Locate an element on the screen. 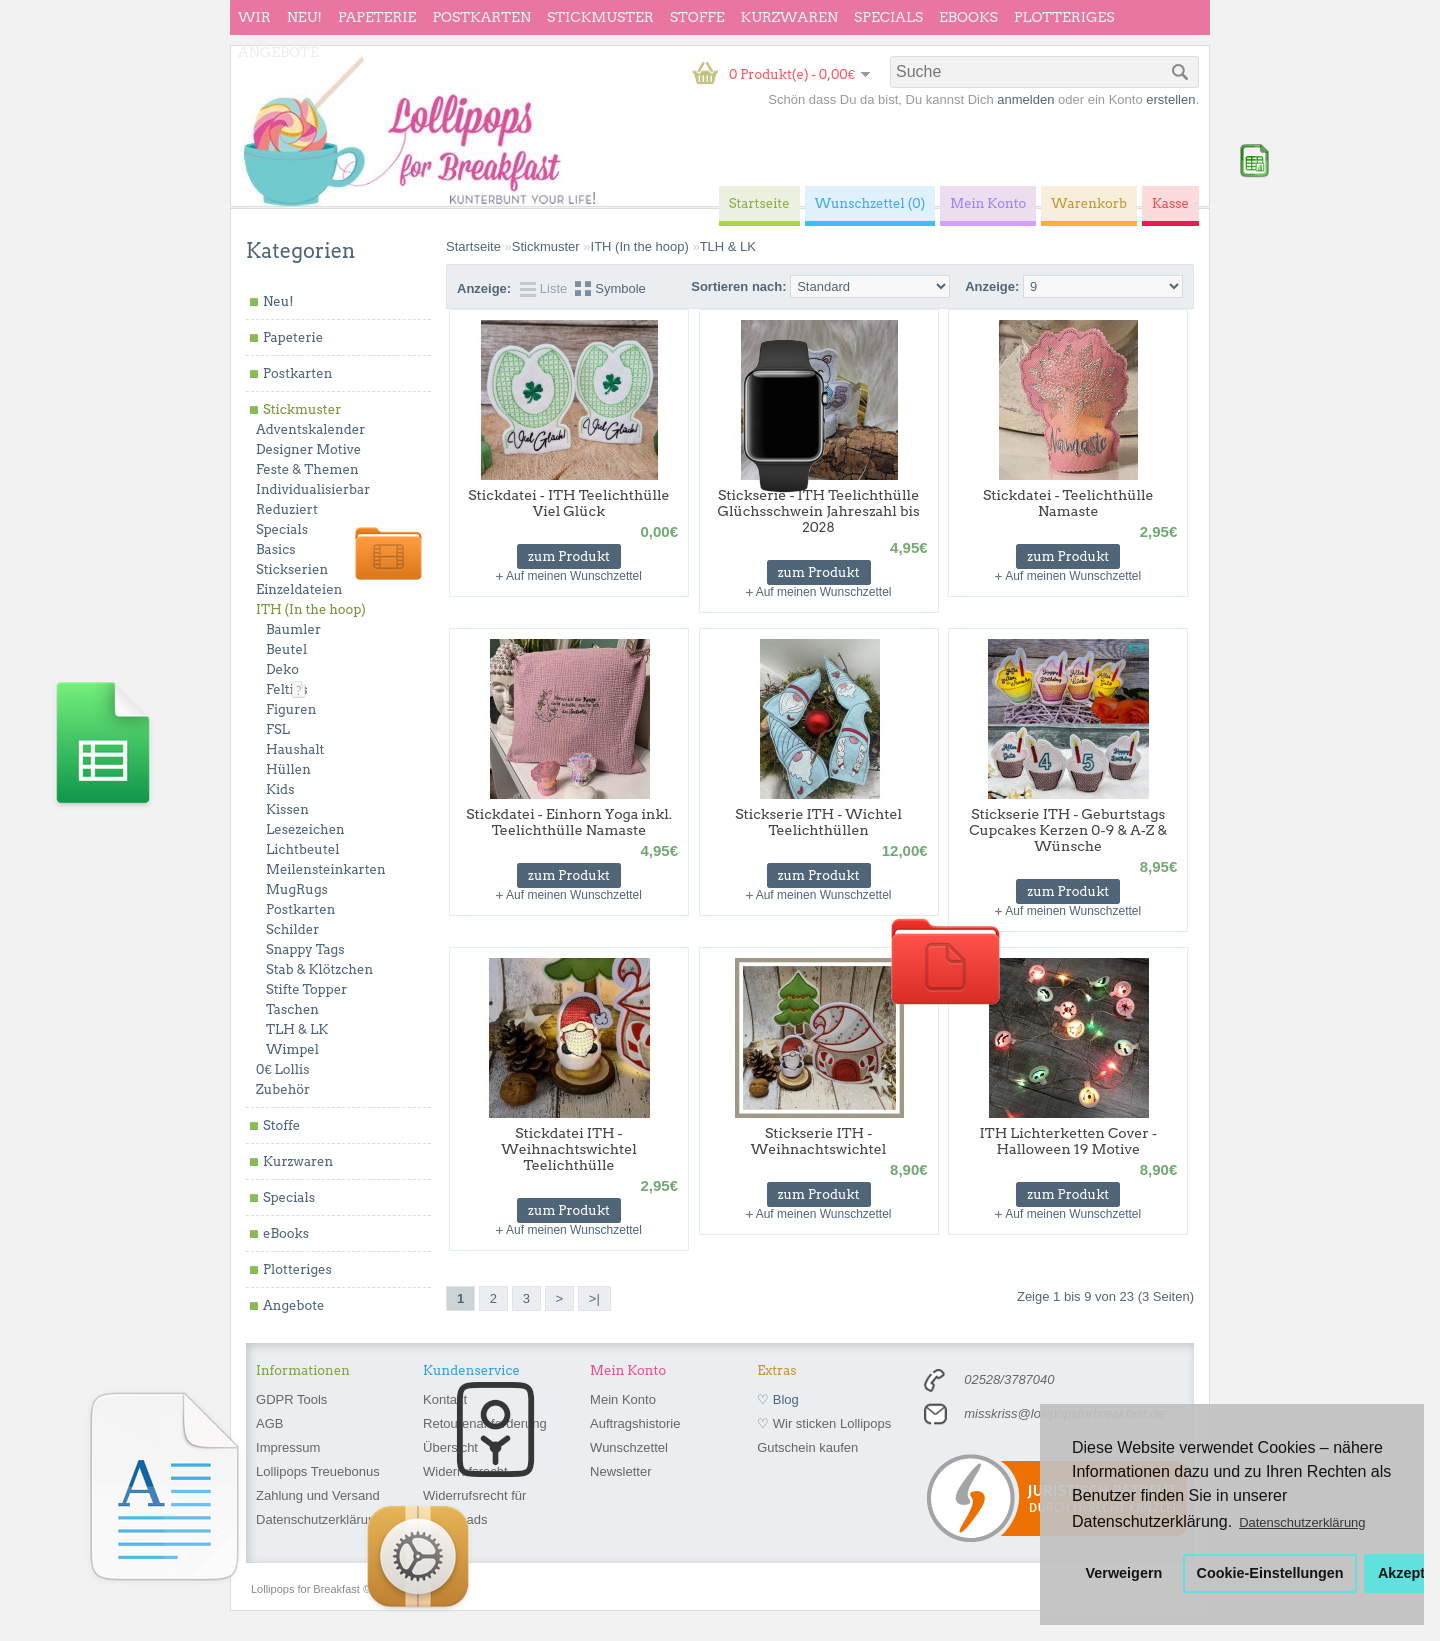 This screenshot has height=1641, width=1440. open your videos folder is located at coordinates (388, 553).